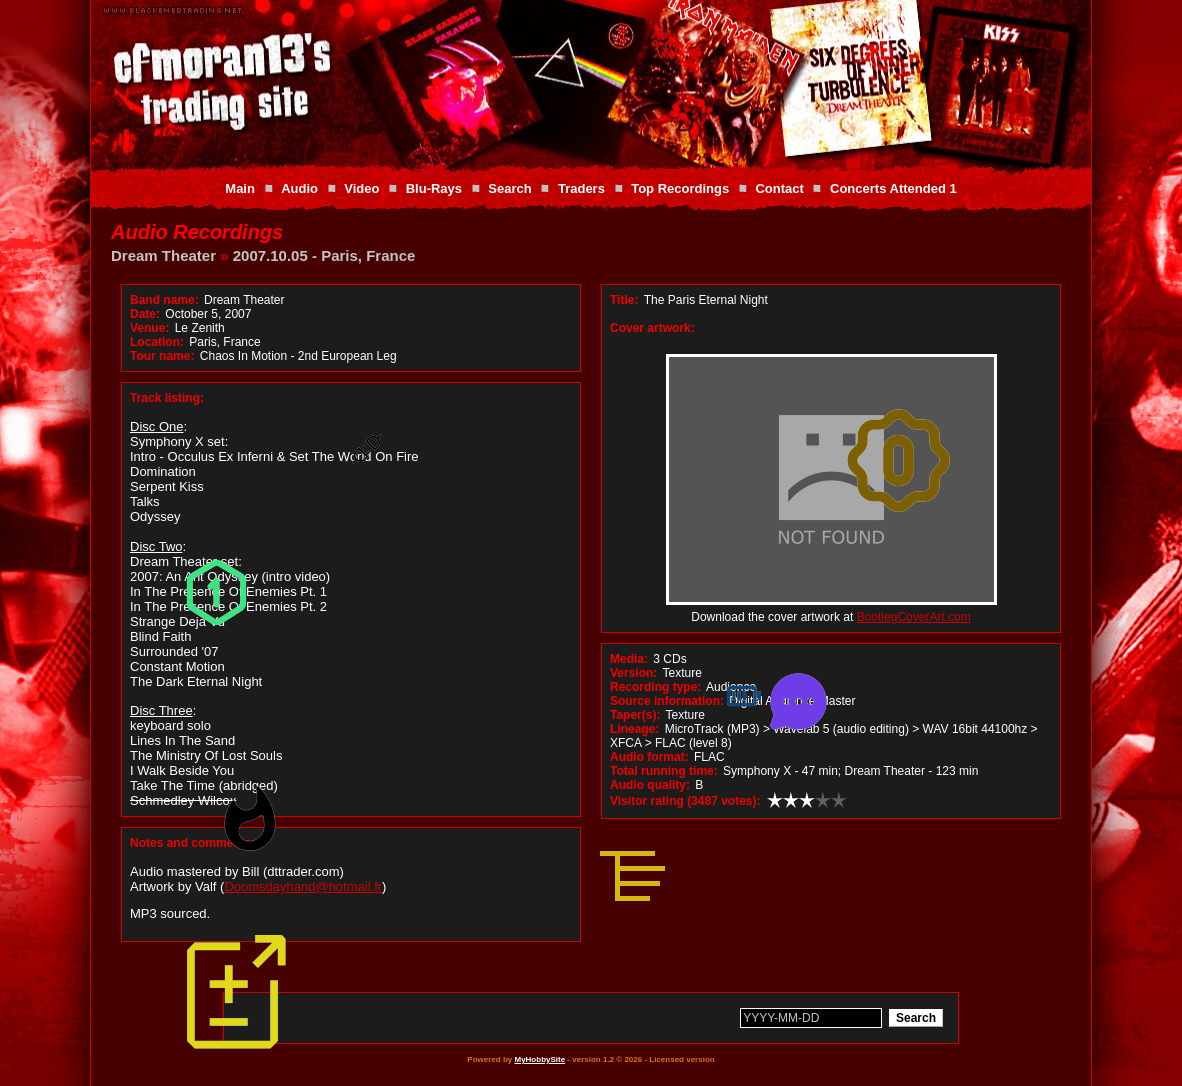 The width and height of the screenshot is (1182, 1086). Describe the element at coordinates (250, 819) in the screenshot. I see `view trending or popular content` at that location.